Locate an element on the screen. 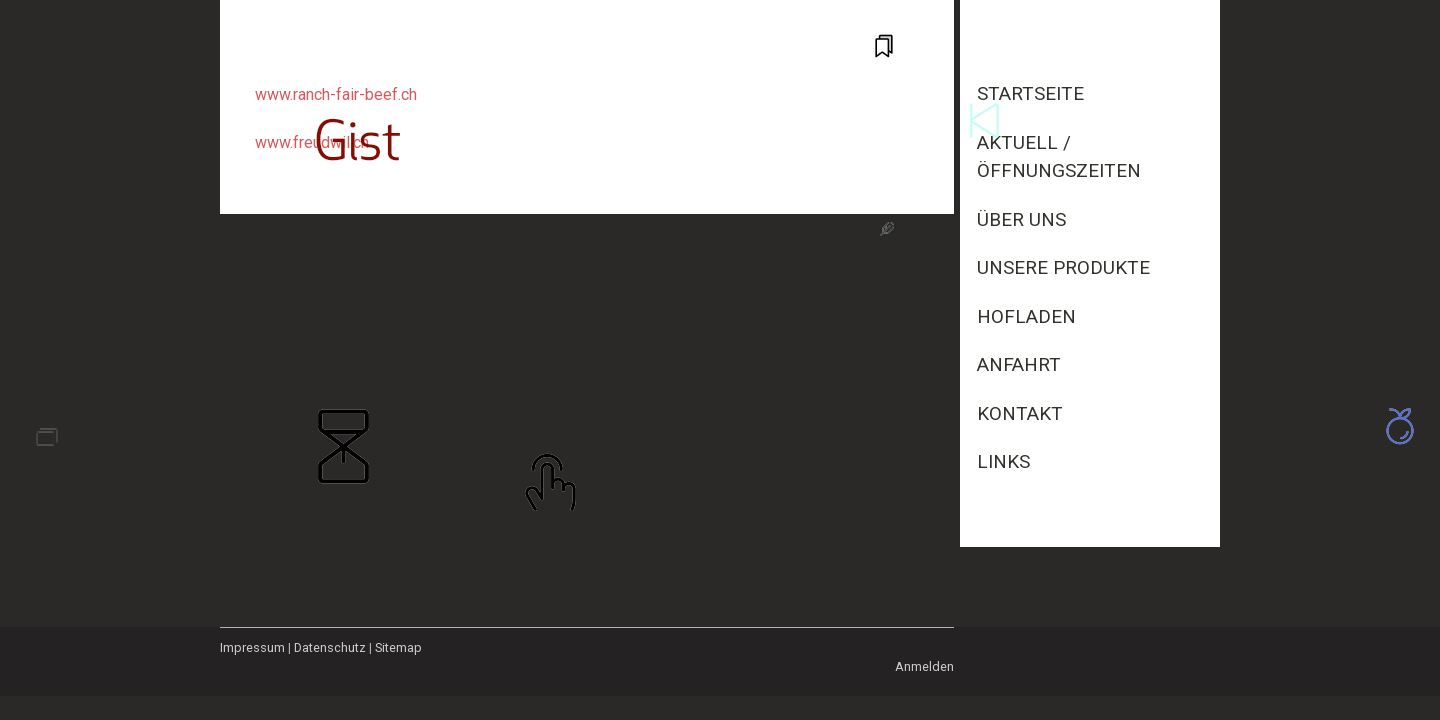  view stacked cards or layers is located at coordinates (47, 437).